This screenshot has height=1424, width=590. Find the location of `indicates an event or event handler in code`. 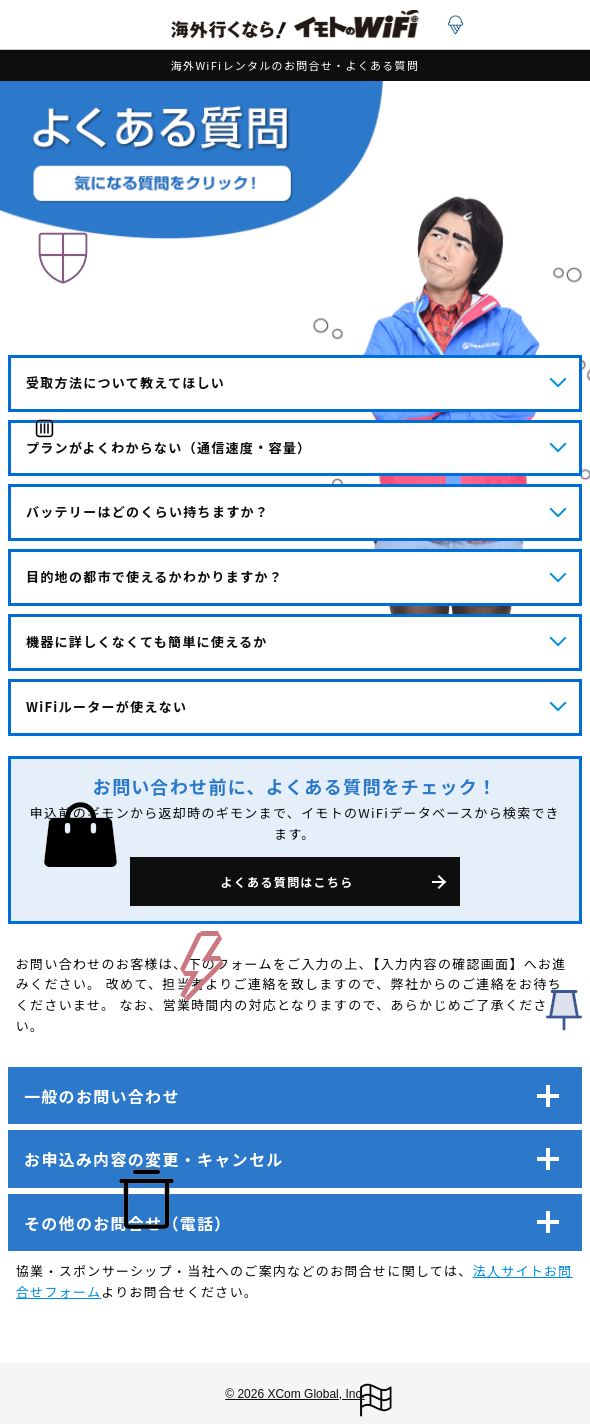

indicates an event or event handler in code is located at coordinates (200, 966).